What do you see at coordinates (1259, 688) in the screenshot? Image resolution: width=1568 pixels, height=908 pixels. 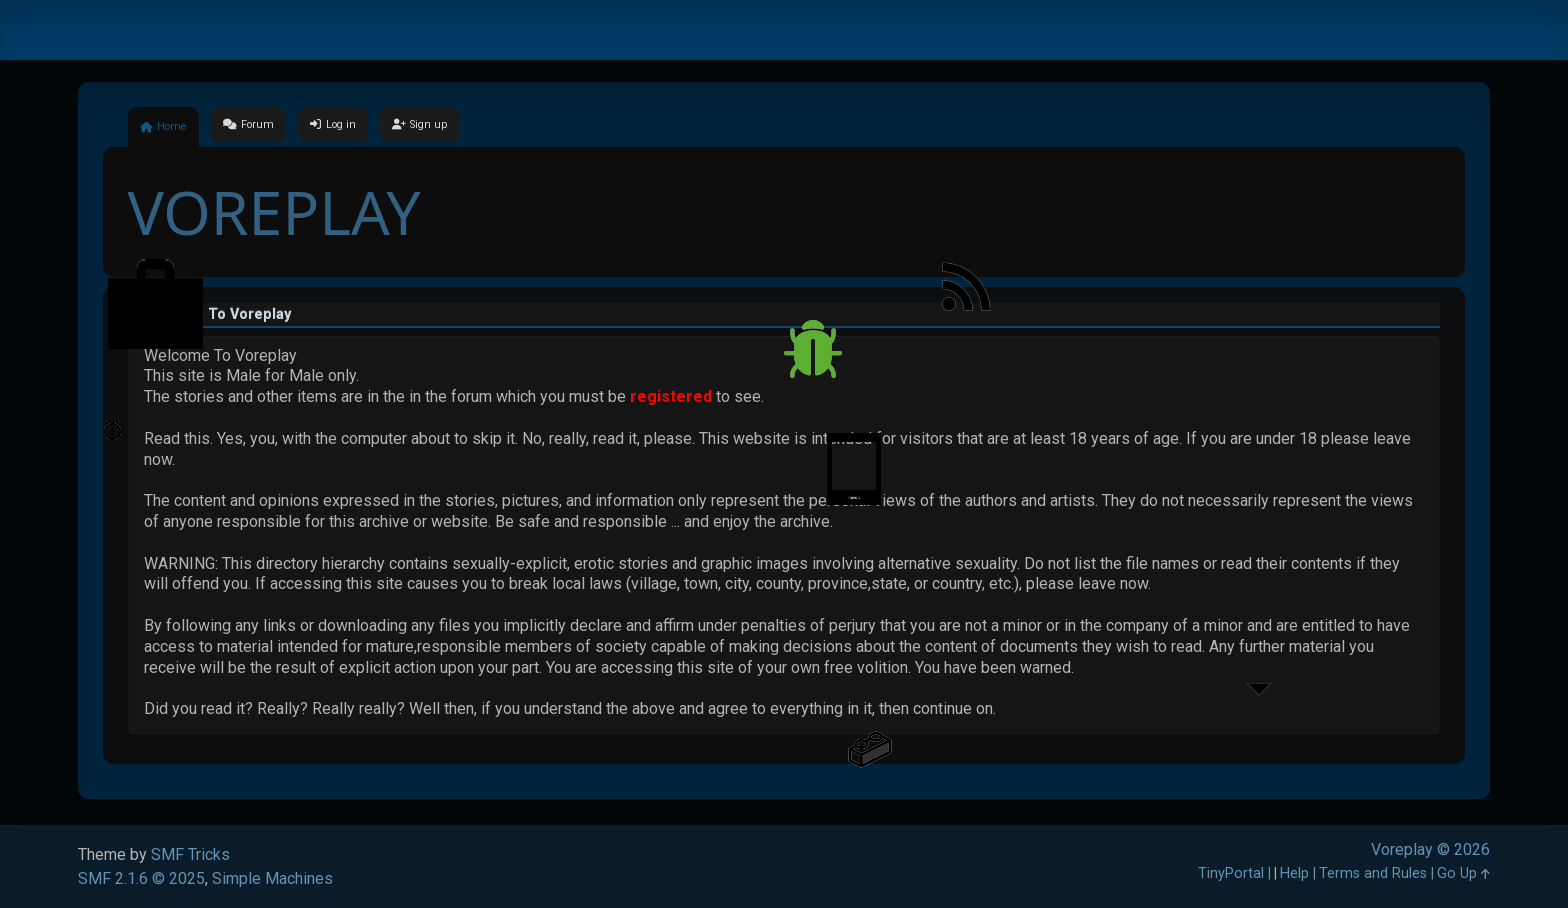 I see `expand a dropdown menu` at bounding box center [1259, 688].